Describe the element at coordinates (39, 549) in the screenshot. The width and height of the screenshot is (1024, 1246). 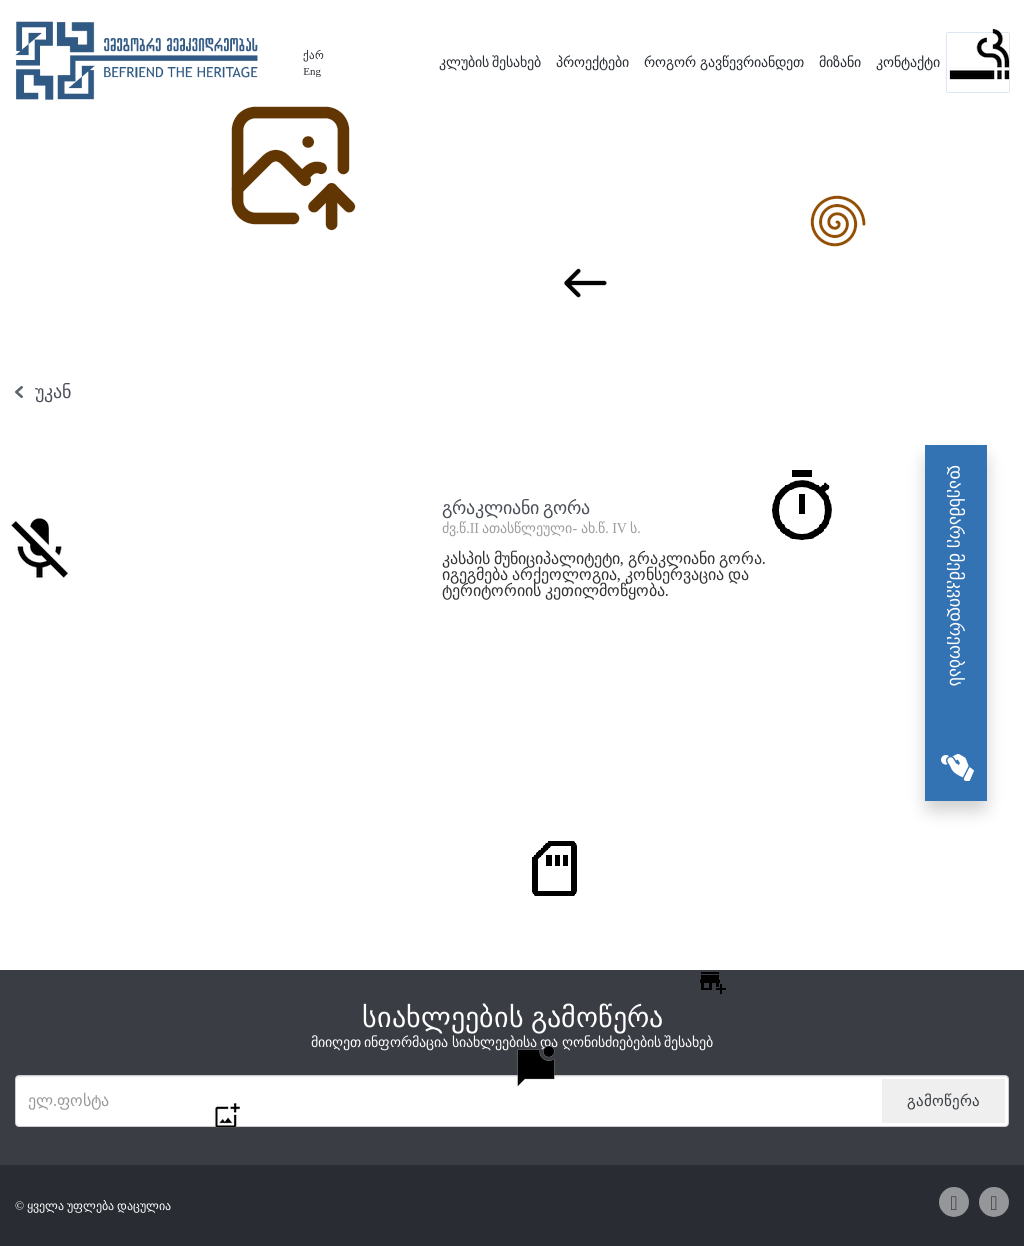
I see `mute your microphone` at that location.